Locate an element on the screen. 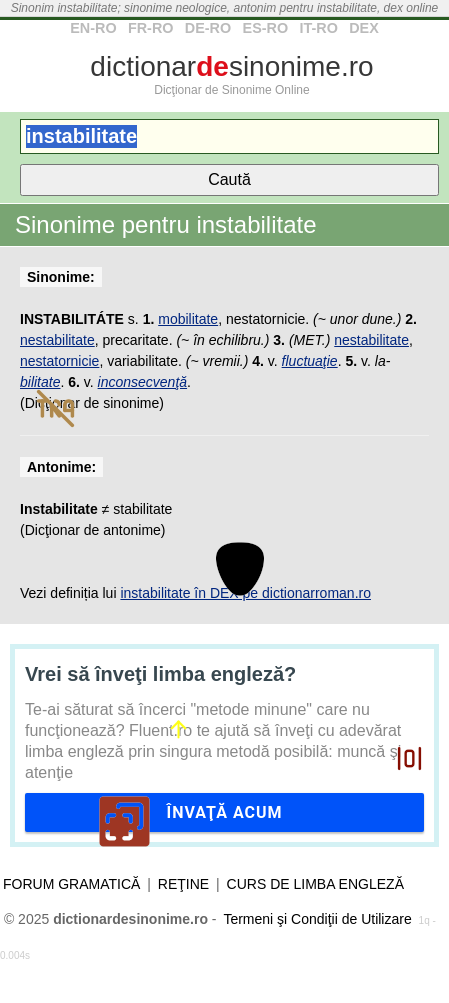  distribute layers evenly in vertical space is located at coordinates (409, 758).